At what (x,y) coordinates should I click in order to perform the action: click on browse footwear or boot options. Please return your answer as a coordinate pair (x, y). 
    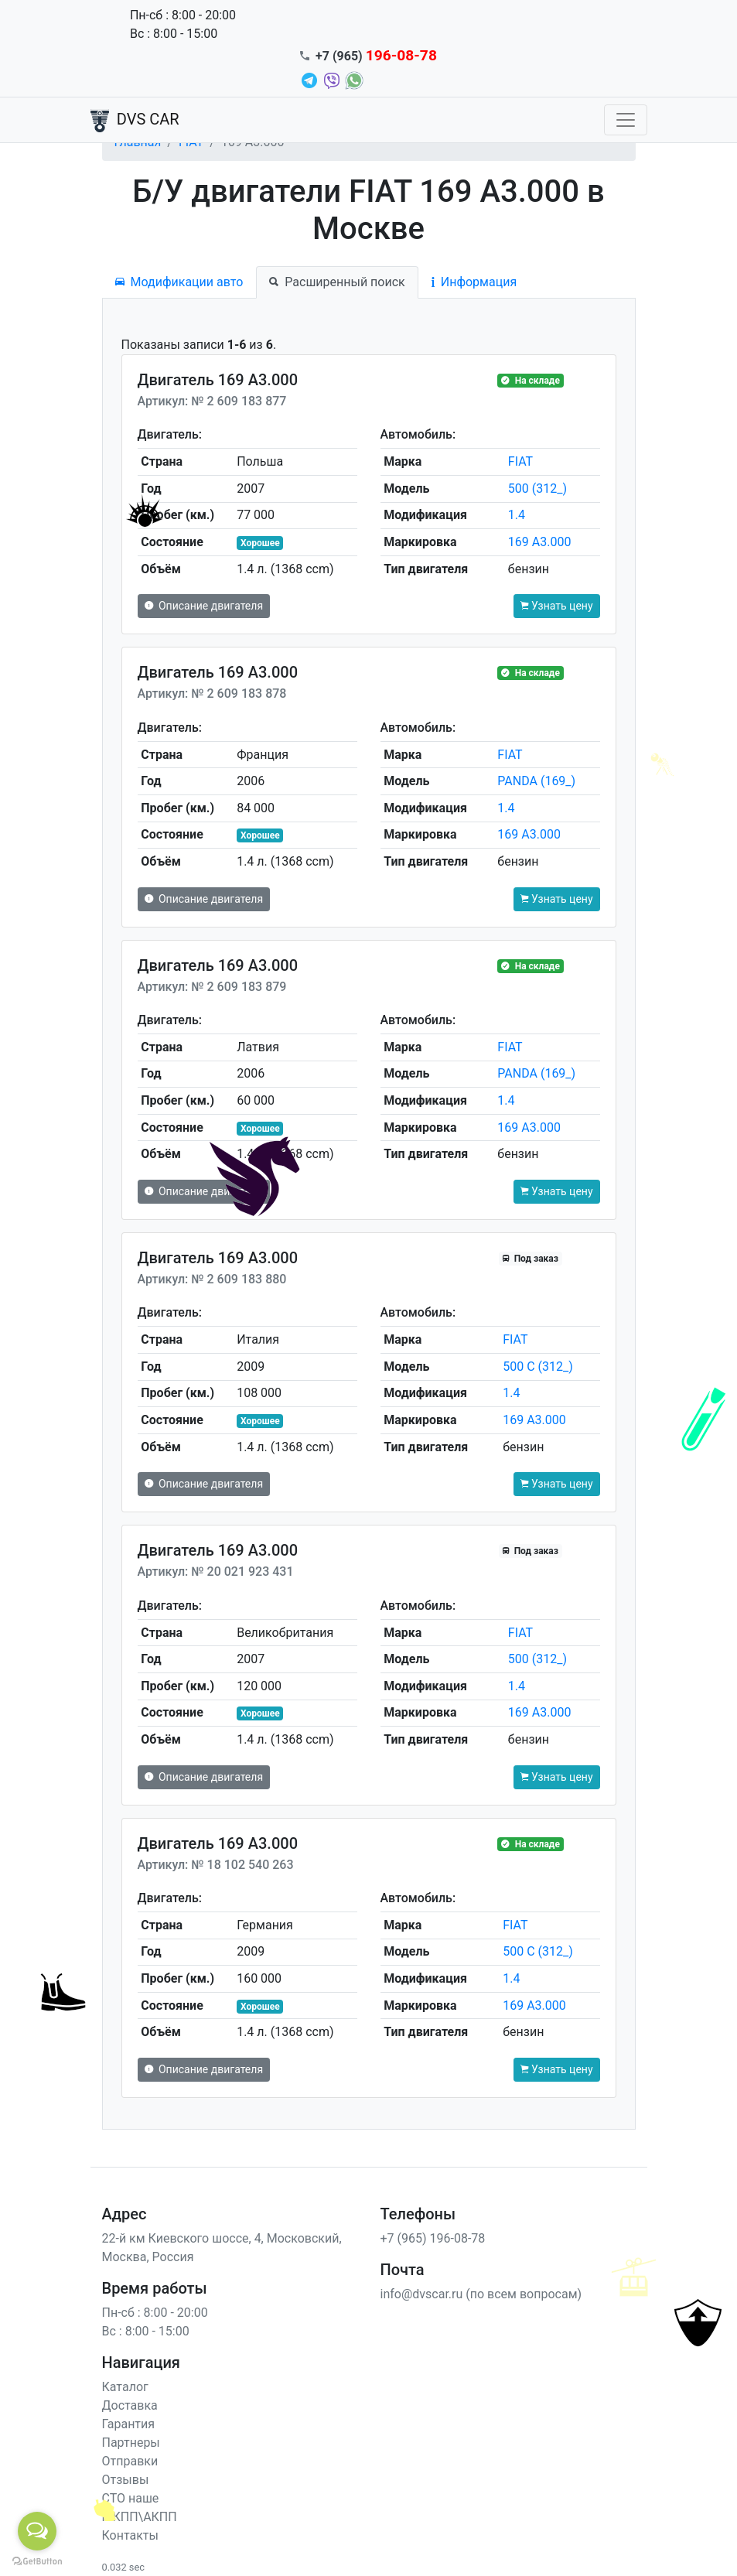
    Looking at the image, I should click on (63, 1990).